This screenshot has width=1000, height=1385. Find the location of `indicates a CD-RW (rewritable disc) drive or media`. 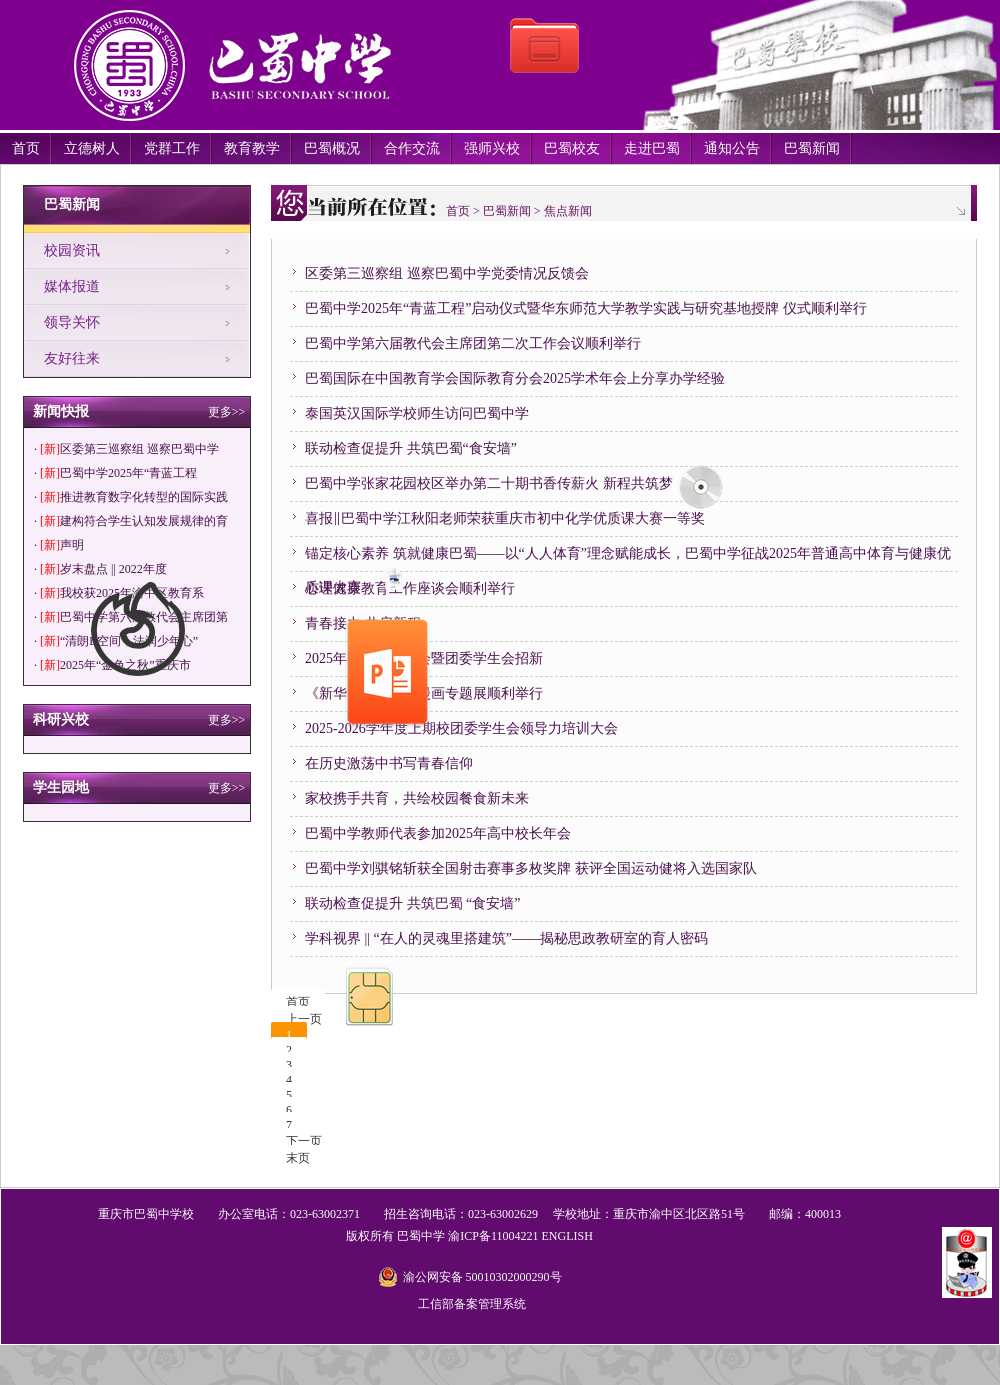

indicates a CD-RW (rewritable disc) drive or media is located at coordinates (701, 487).